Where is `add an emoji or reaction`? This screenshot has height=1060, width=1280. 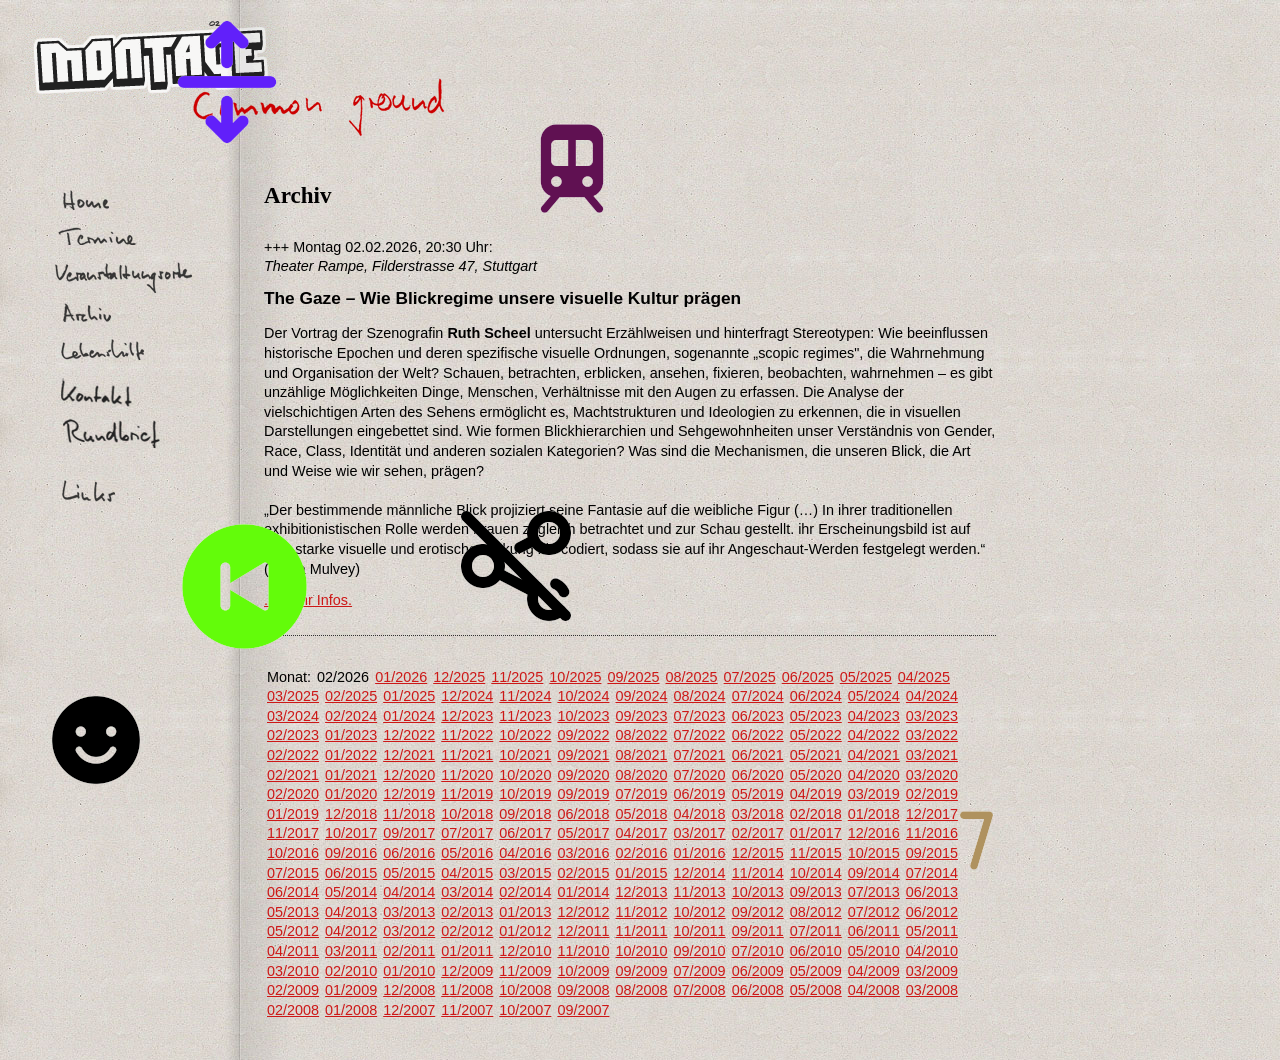 add an emoji or reaction is located at coordinates (96, 740).